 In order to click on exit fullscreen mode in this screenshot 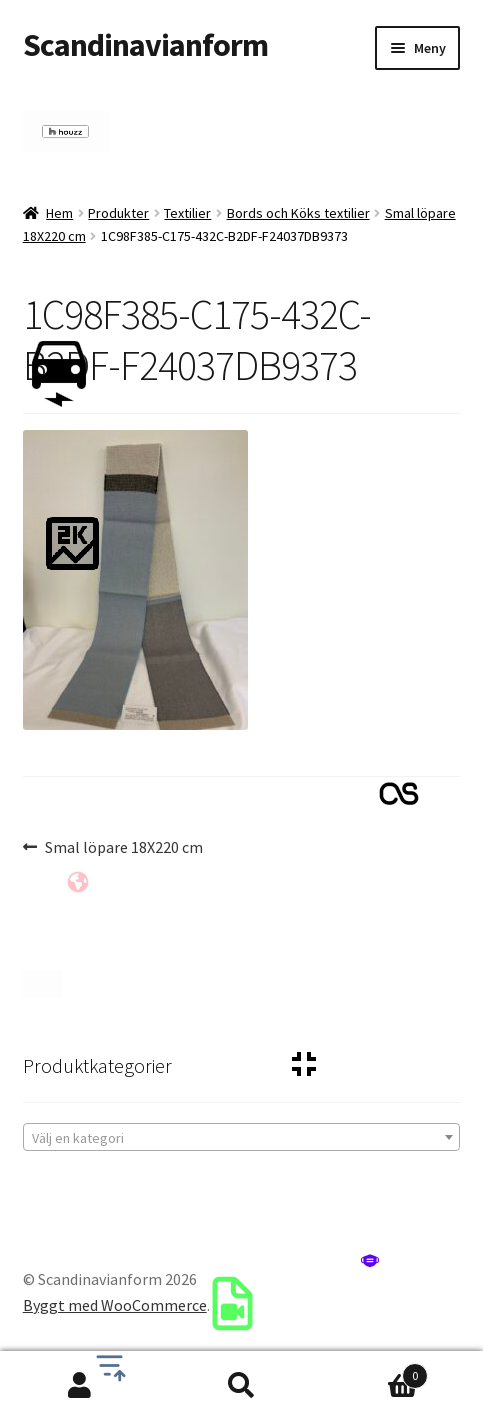, I will do `click(304, 1064)`.